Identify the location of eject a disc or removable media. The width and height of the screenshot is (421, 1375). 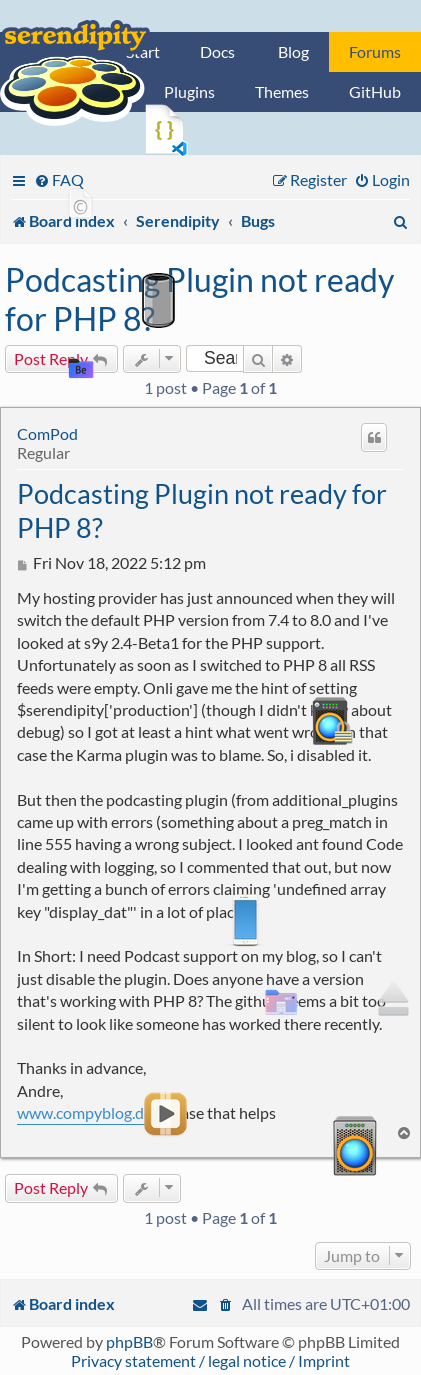
(393, 998).